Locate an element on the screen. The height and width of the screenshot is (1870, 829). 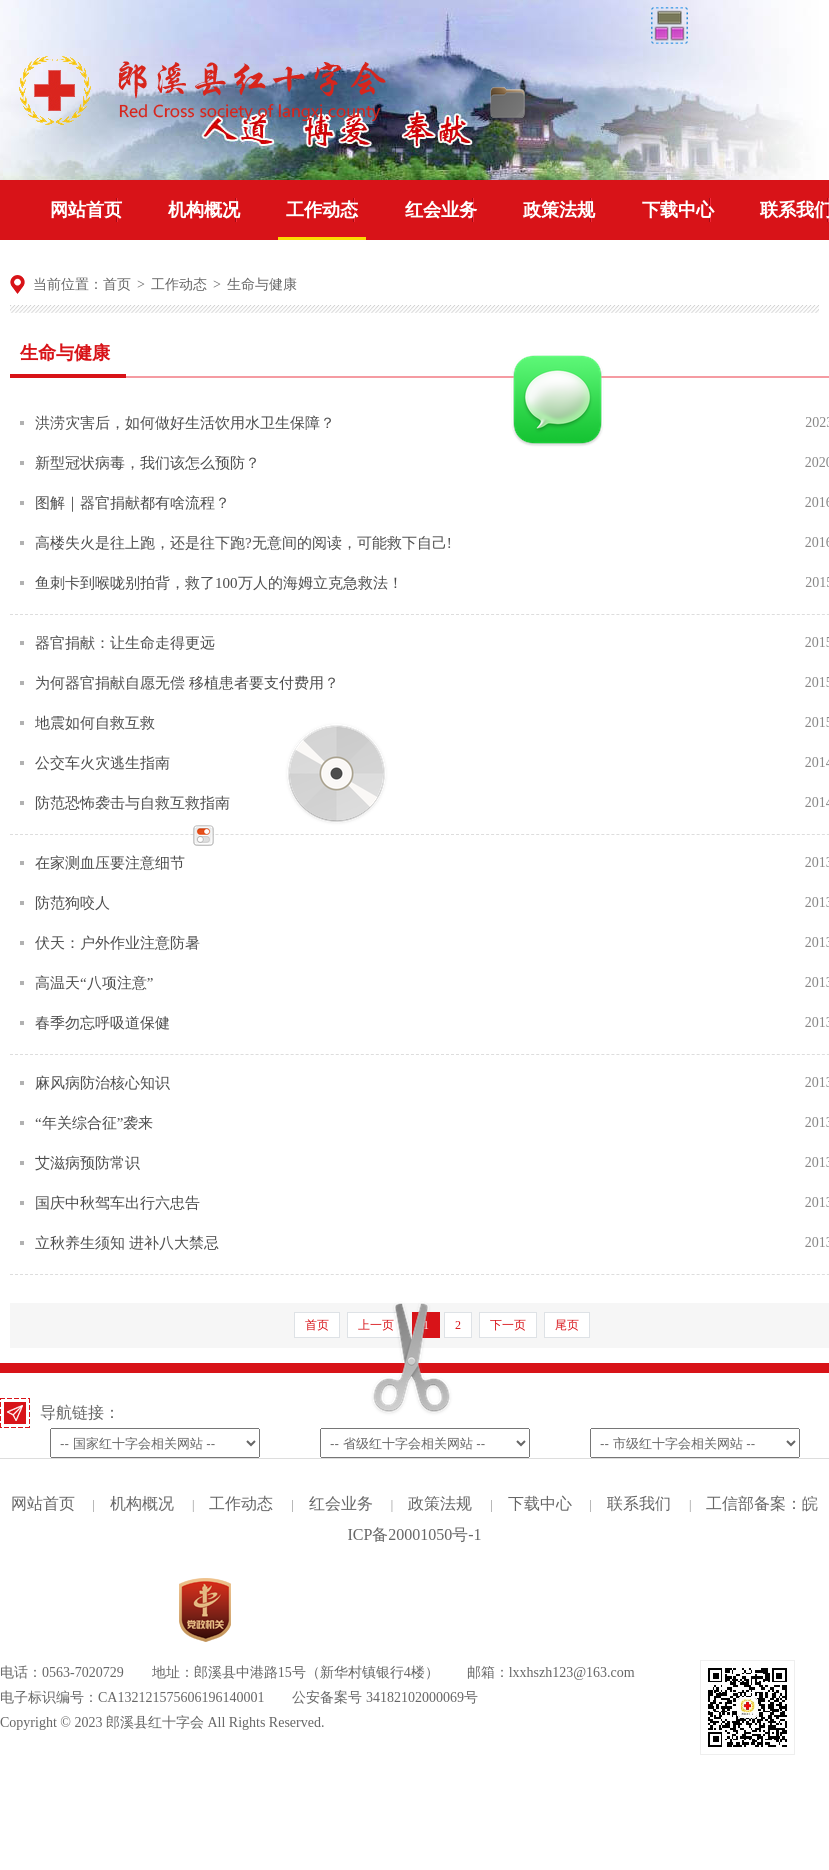
open a folder to view its contents is located at coordinates (507, 102).